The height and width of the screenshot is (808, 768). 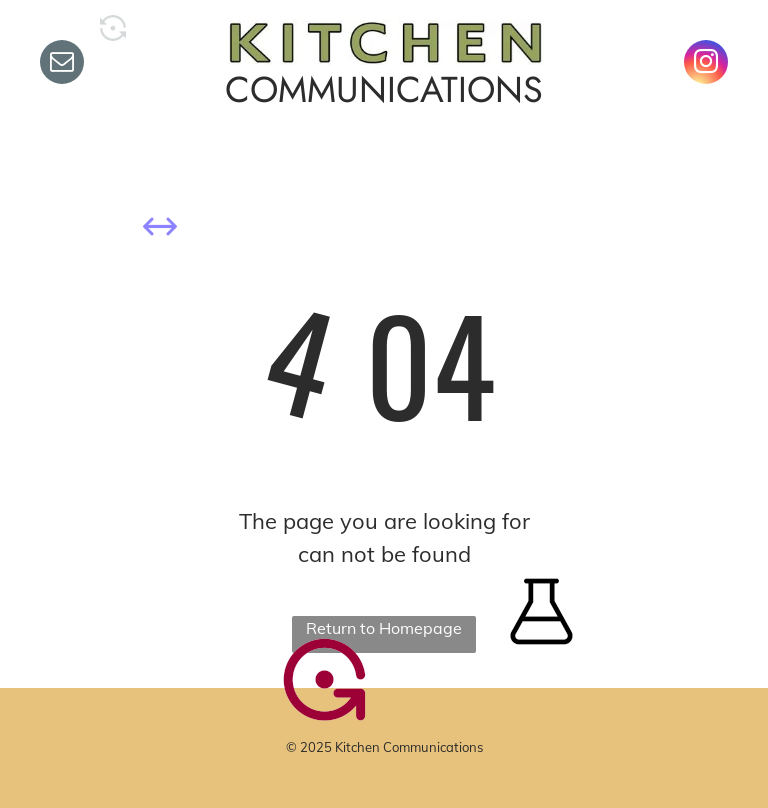 What do you see at coordinates (113, 28) in the screenshot?
I see `reopen a previously closed issue` at bounding box center [113, 28].